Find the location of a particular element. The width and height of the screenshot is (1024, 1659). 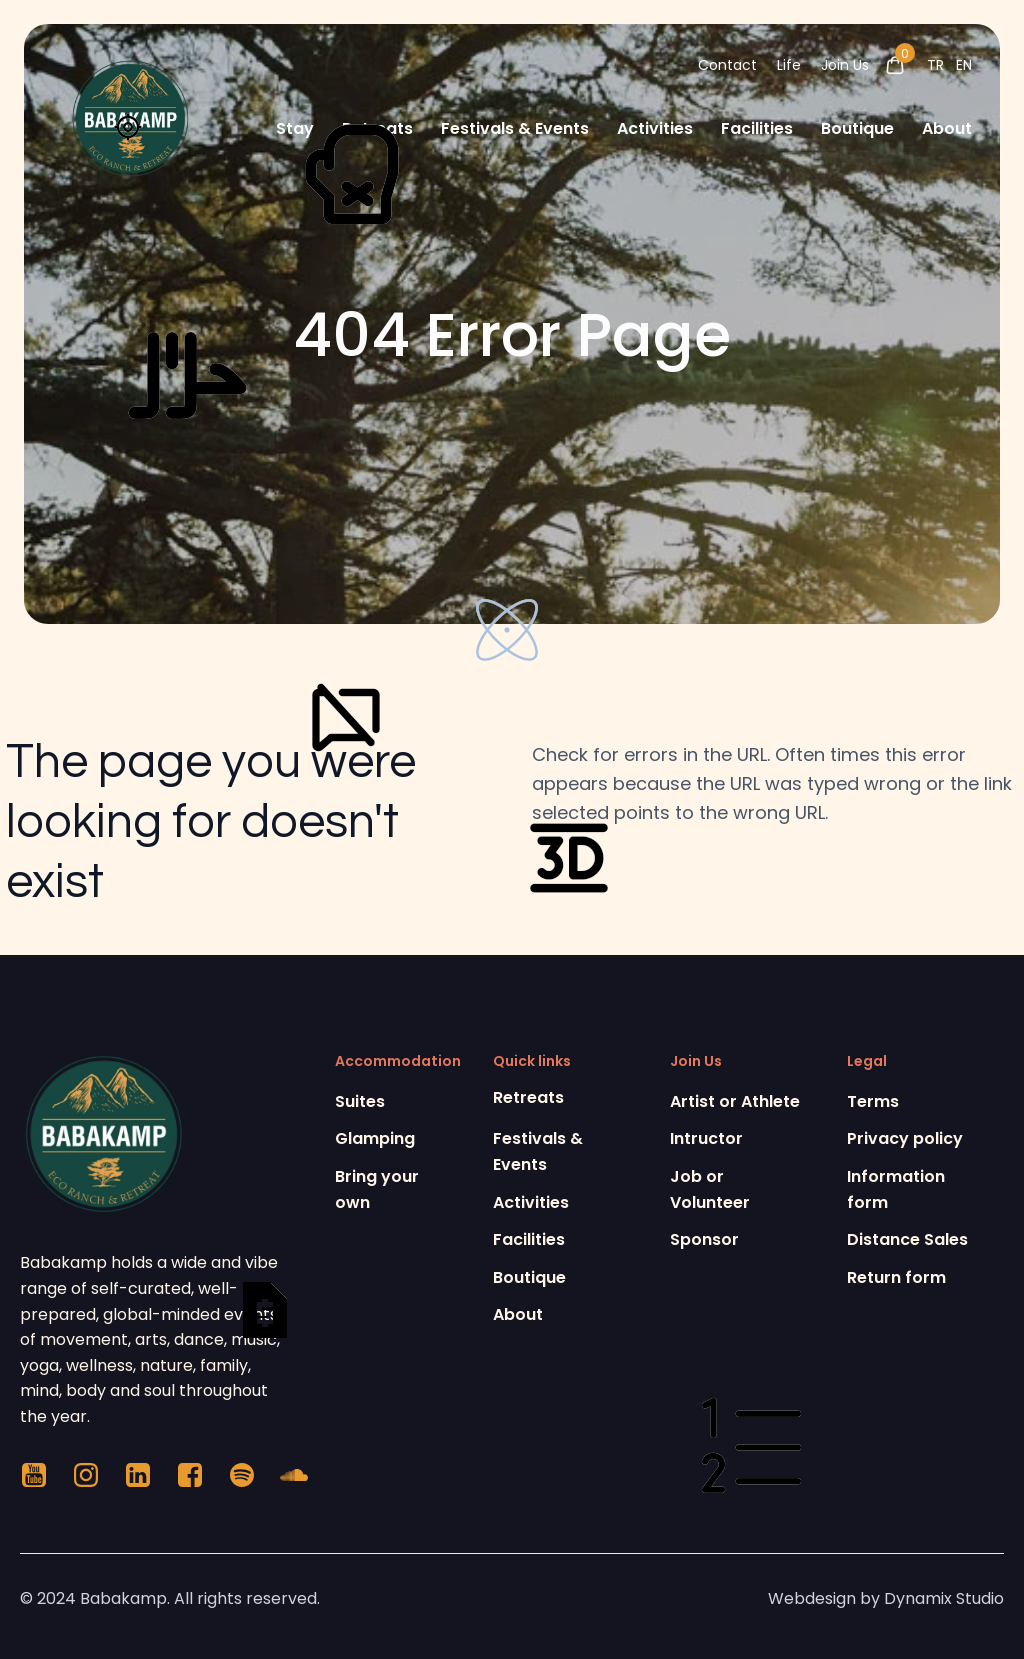

center map on current location is located at coordinates (128, 127).